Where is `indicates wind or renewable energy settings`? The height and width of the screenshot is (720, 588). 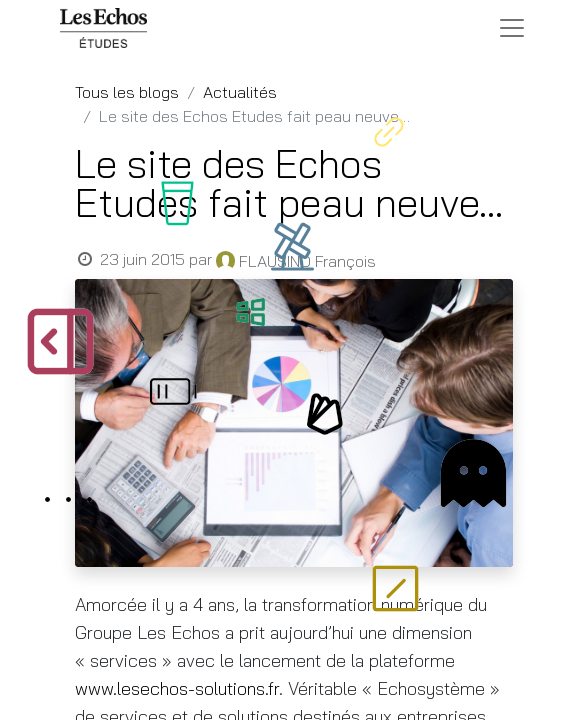 indicates wind or renewable energy settings is located at coordinates (292, 247).